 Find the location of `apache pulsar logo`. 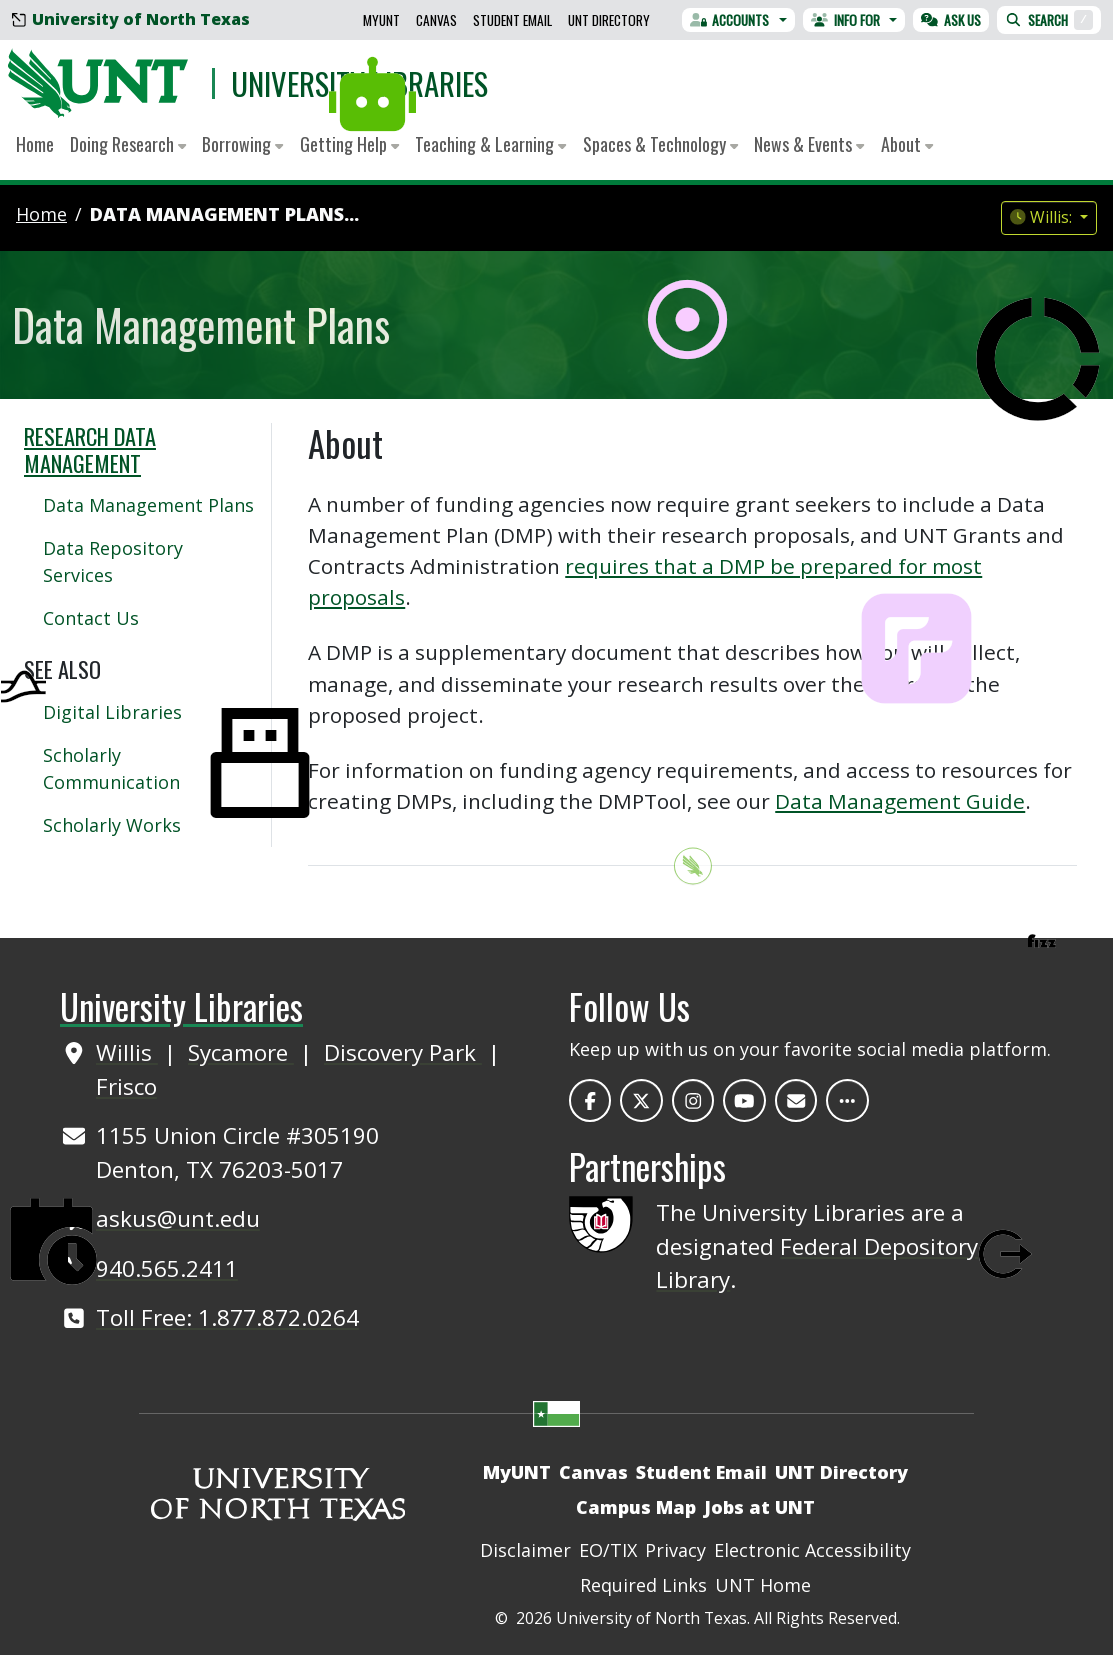

apache pulsar logo is located at coordinates (23, 686).